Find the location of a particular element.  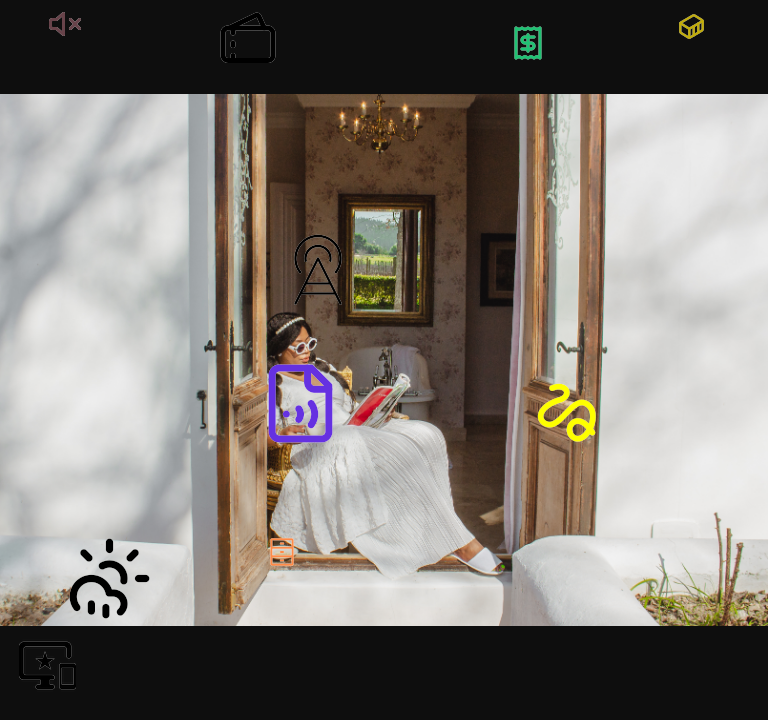

mute audio or sound is located at coordinates (65, 24).